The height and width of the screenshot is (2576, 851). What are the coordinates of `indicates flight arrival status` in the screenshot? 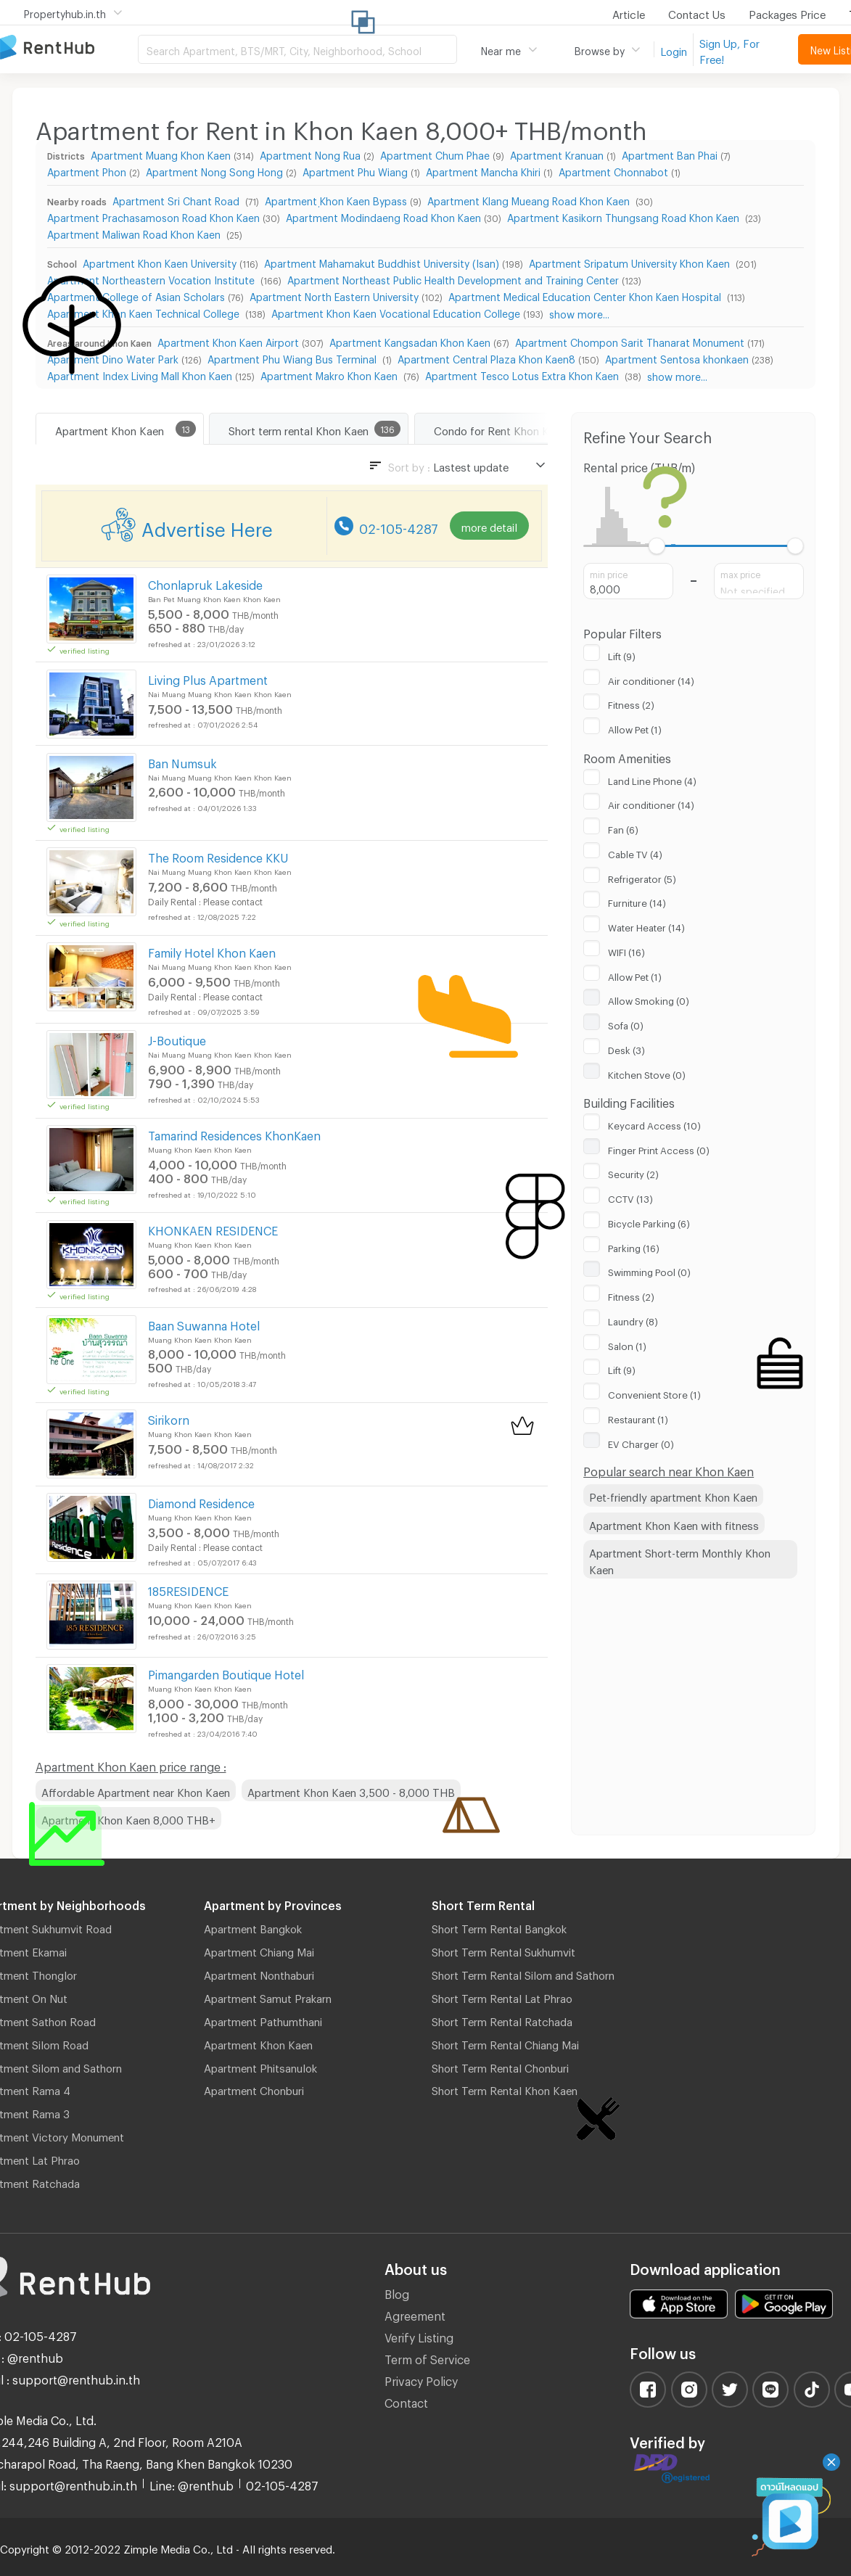 It's located at (463, 1016).